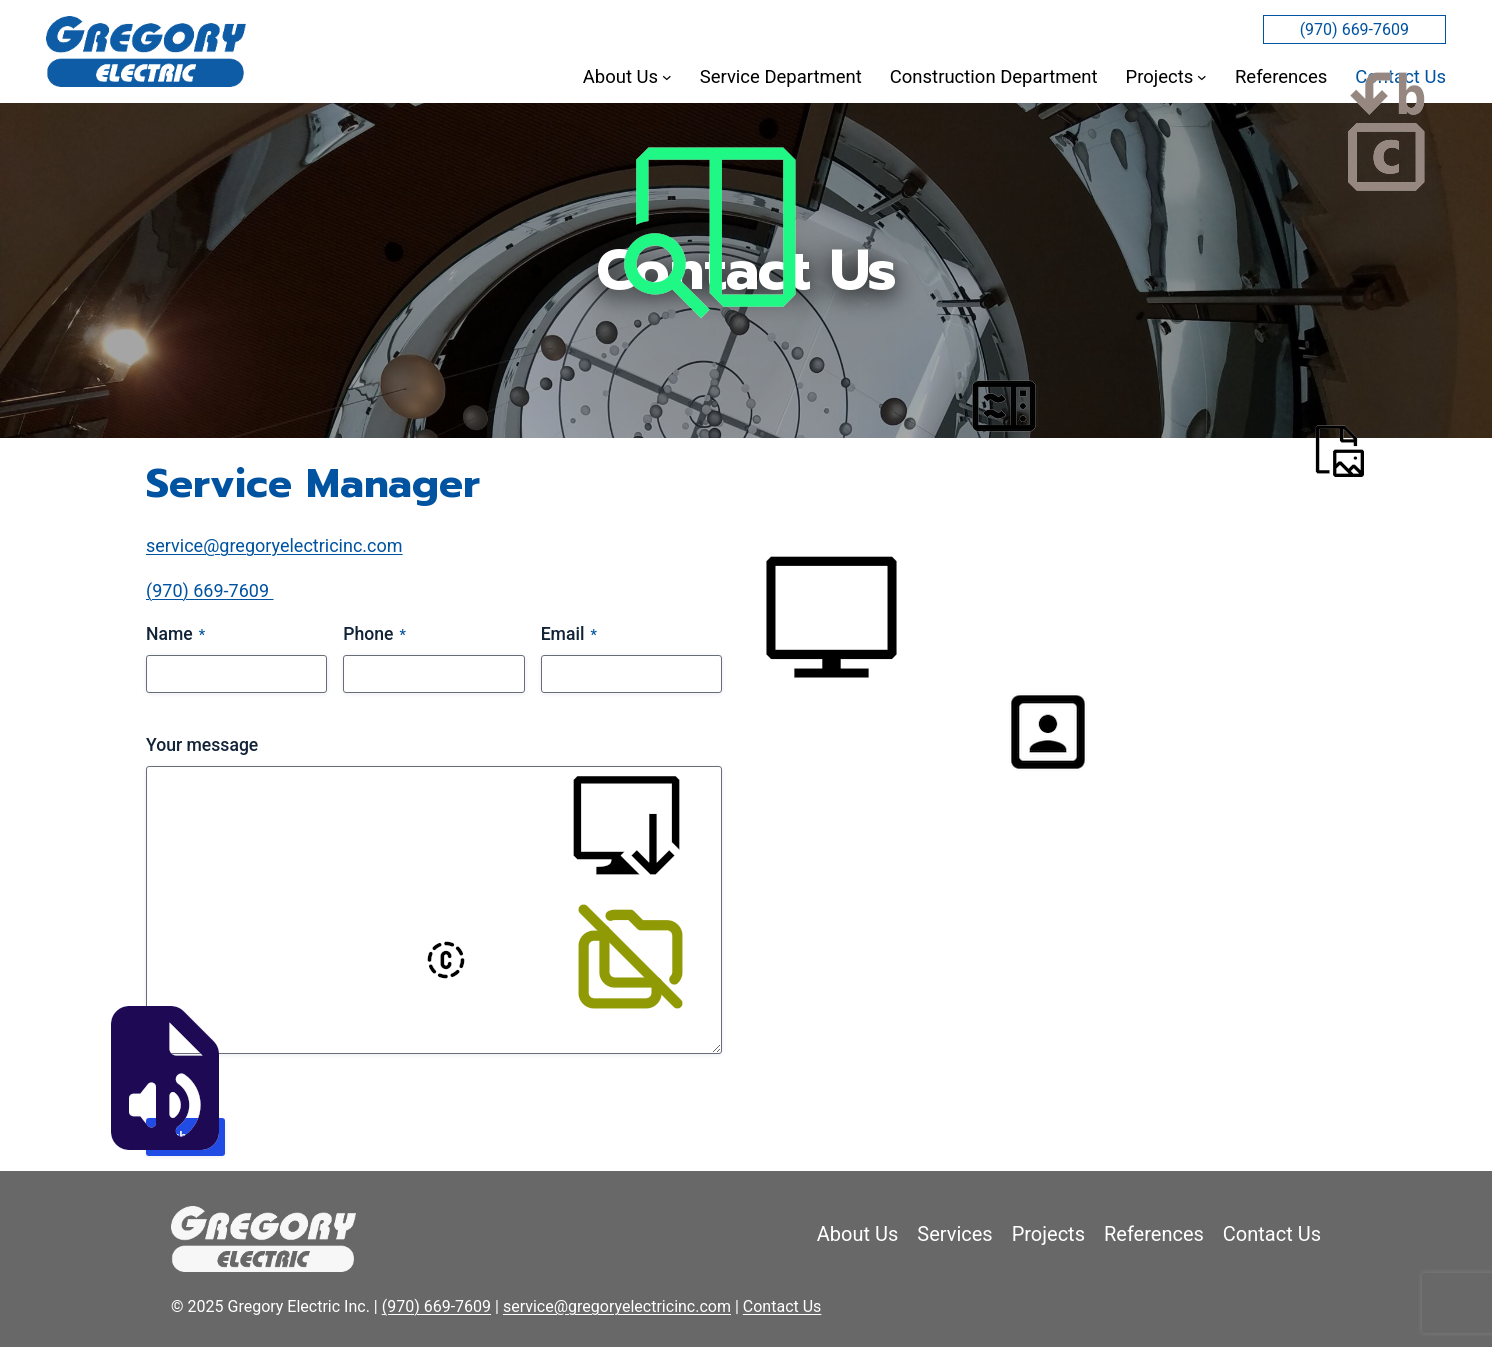 Image resolution: width=1492 pixels, height=1347 pixels. Describe the element at coordinates (630, 956) in the screenshot. I see `folders are disabled or unavailable` at that location.